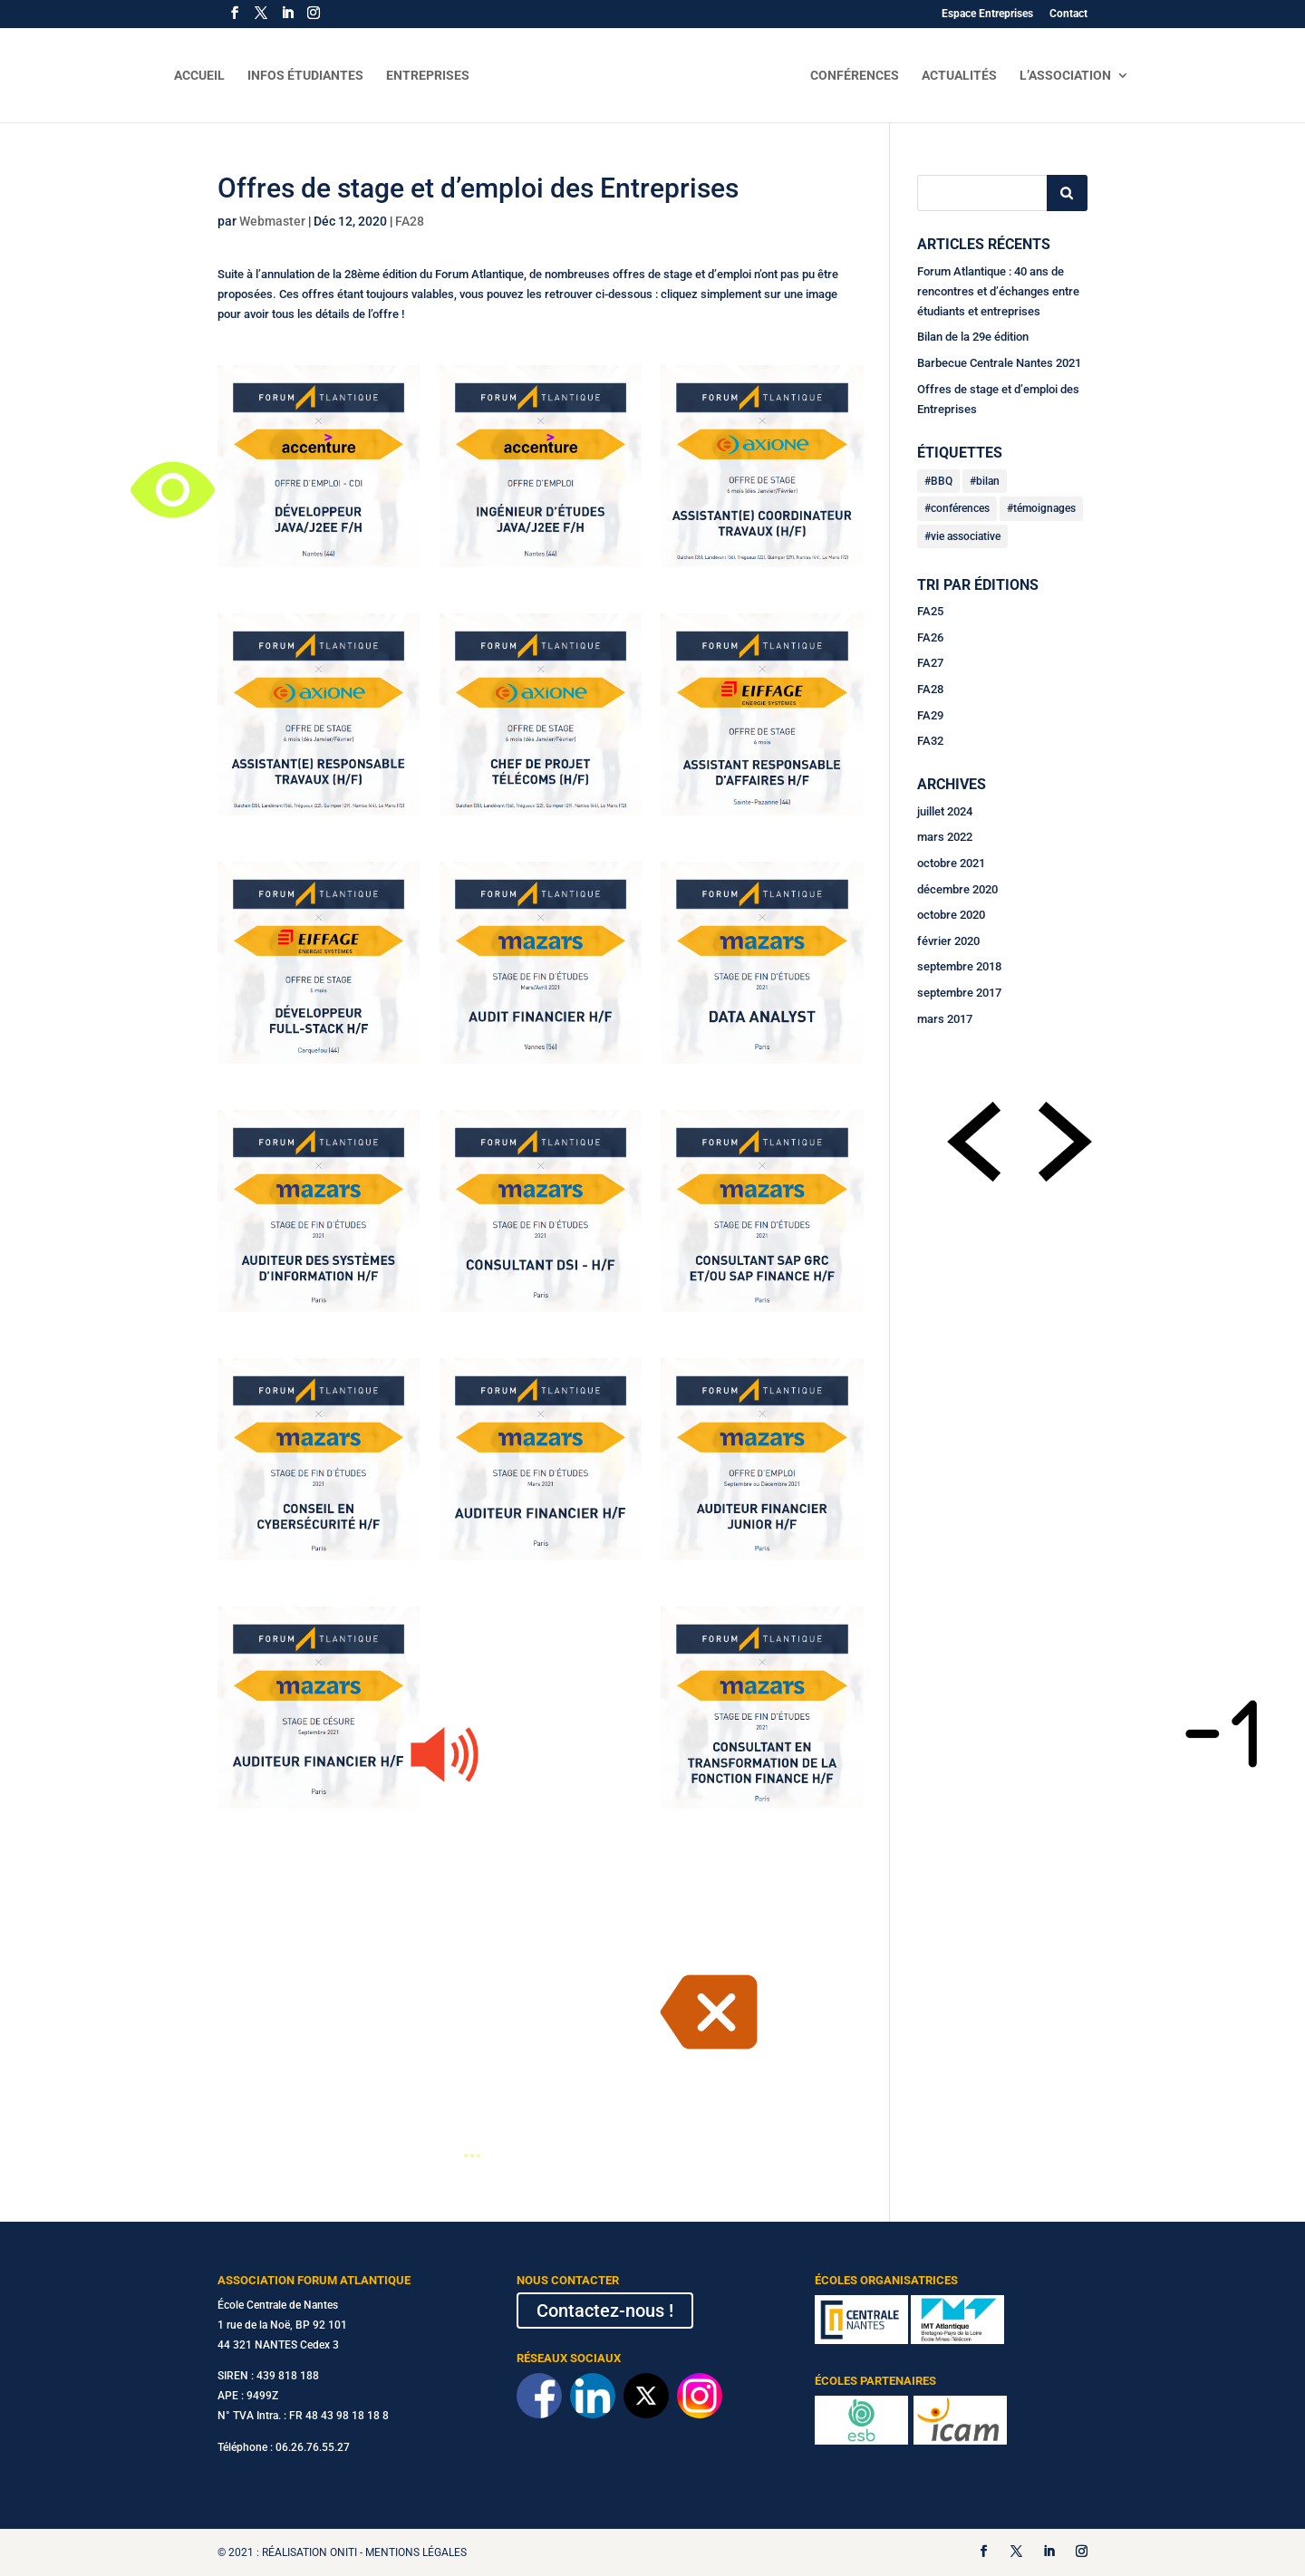 The image size is (1305, 2576). Describe the element at coordinates (1227, 1733) in the screenshot. I see `decrease exposure by one stop` at that location.